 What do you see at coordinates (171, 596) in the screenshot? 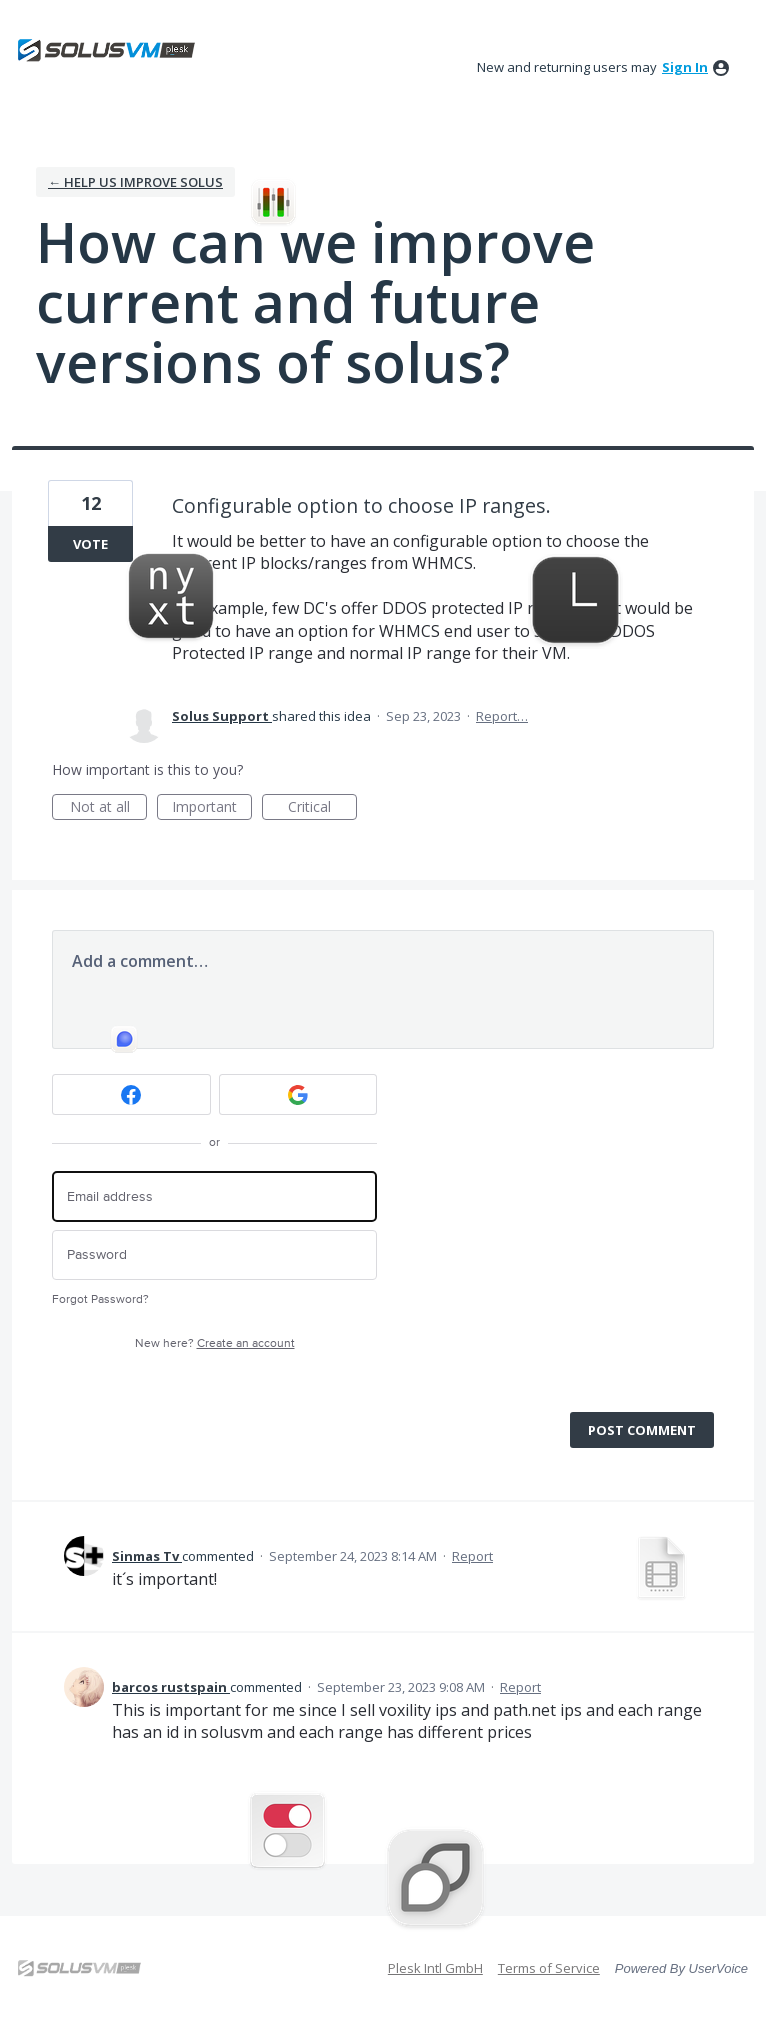
I see `open nyxt web browser` at bounding box center [171, 596].